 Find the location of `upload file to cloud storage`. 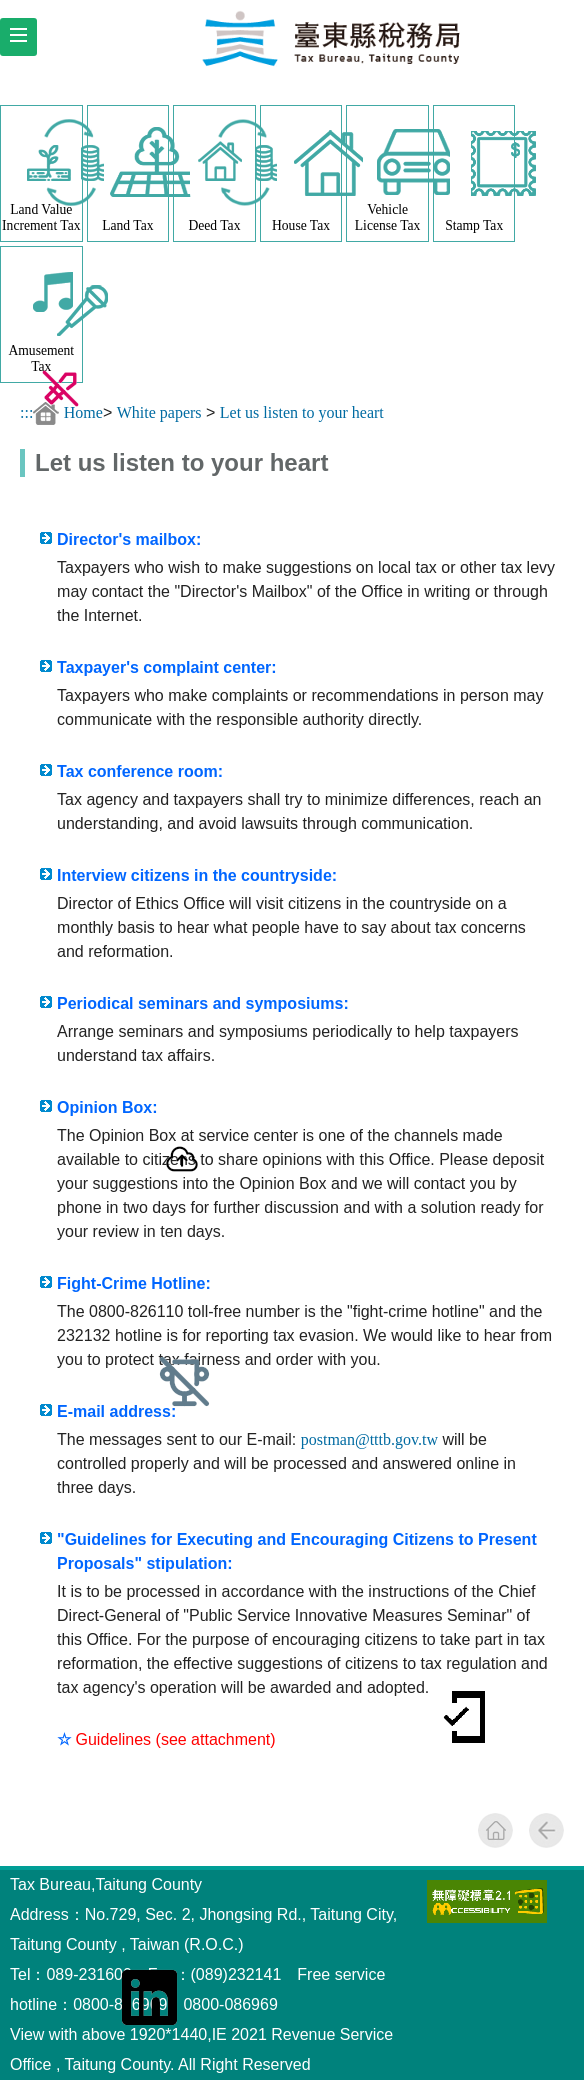

upload file to cloud storage is located at coordinates (182, 1159).